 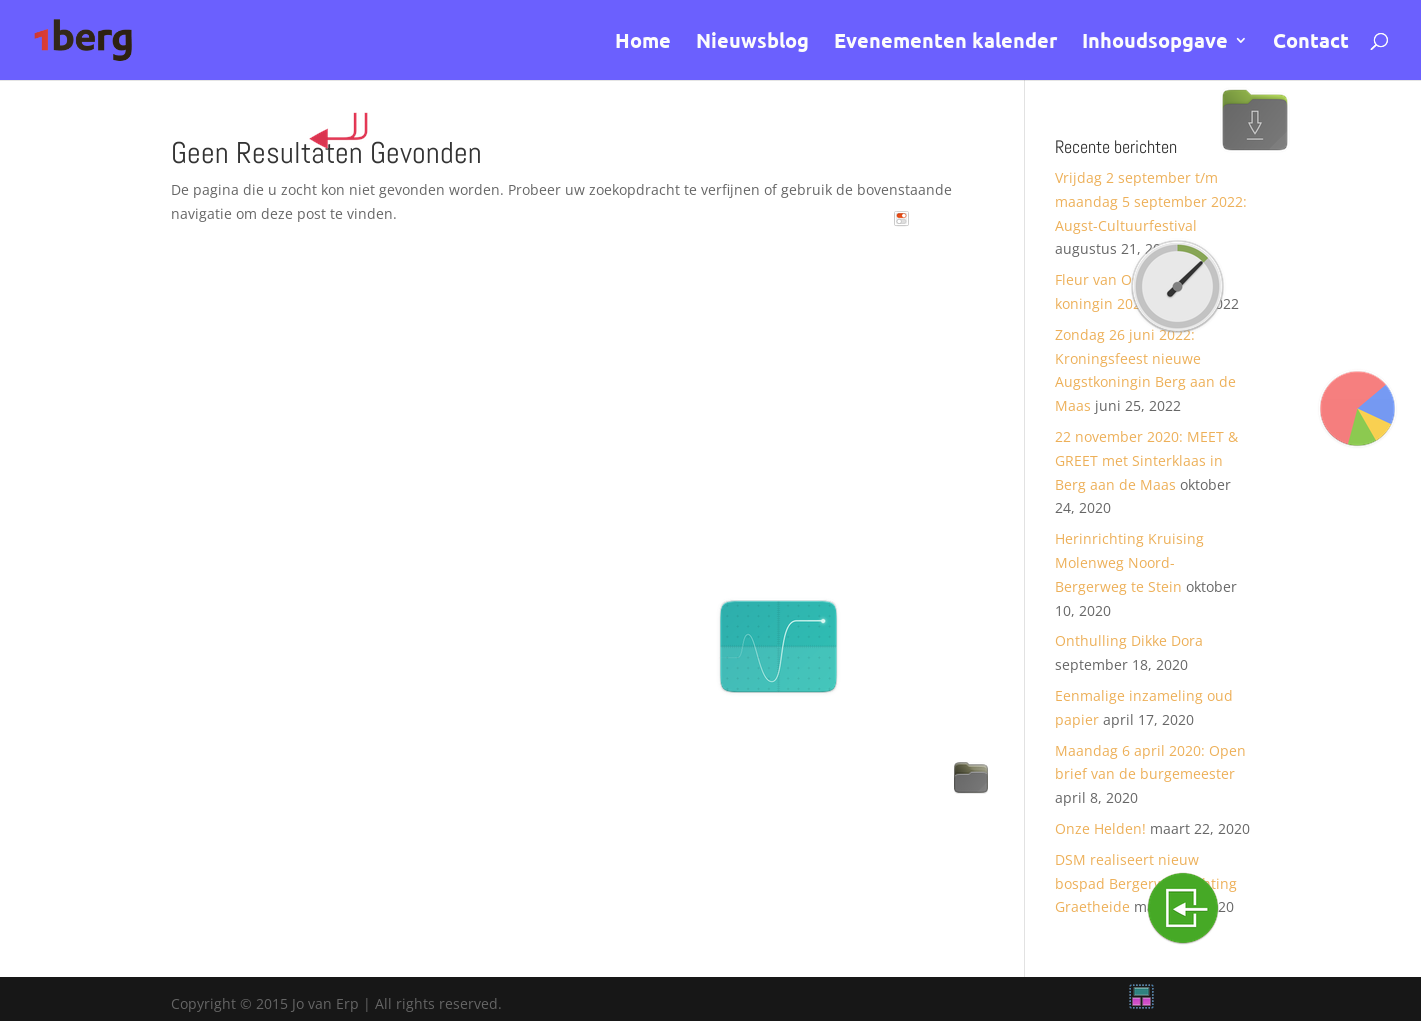 What do you see at coordinates (1255, 120) in the screenshot?
I see `open your downloads folder` at bounding box center [1255, 120].